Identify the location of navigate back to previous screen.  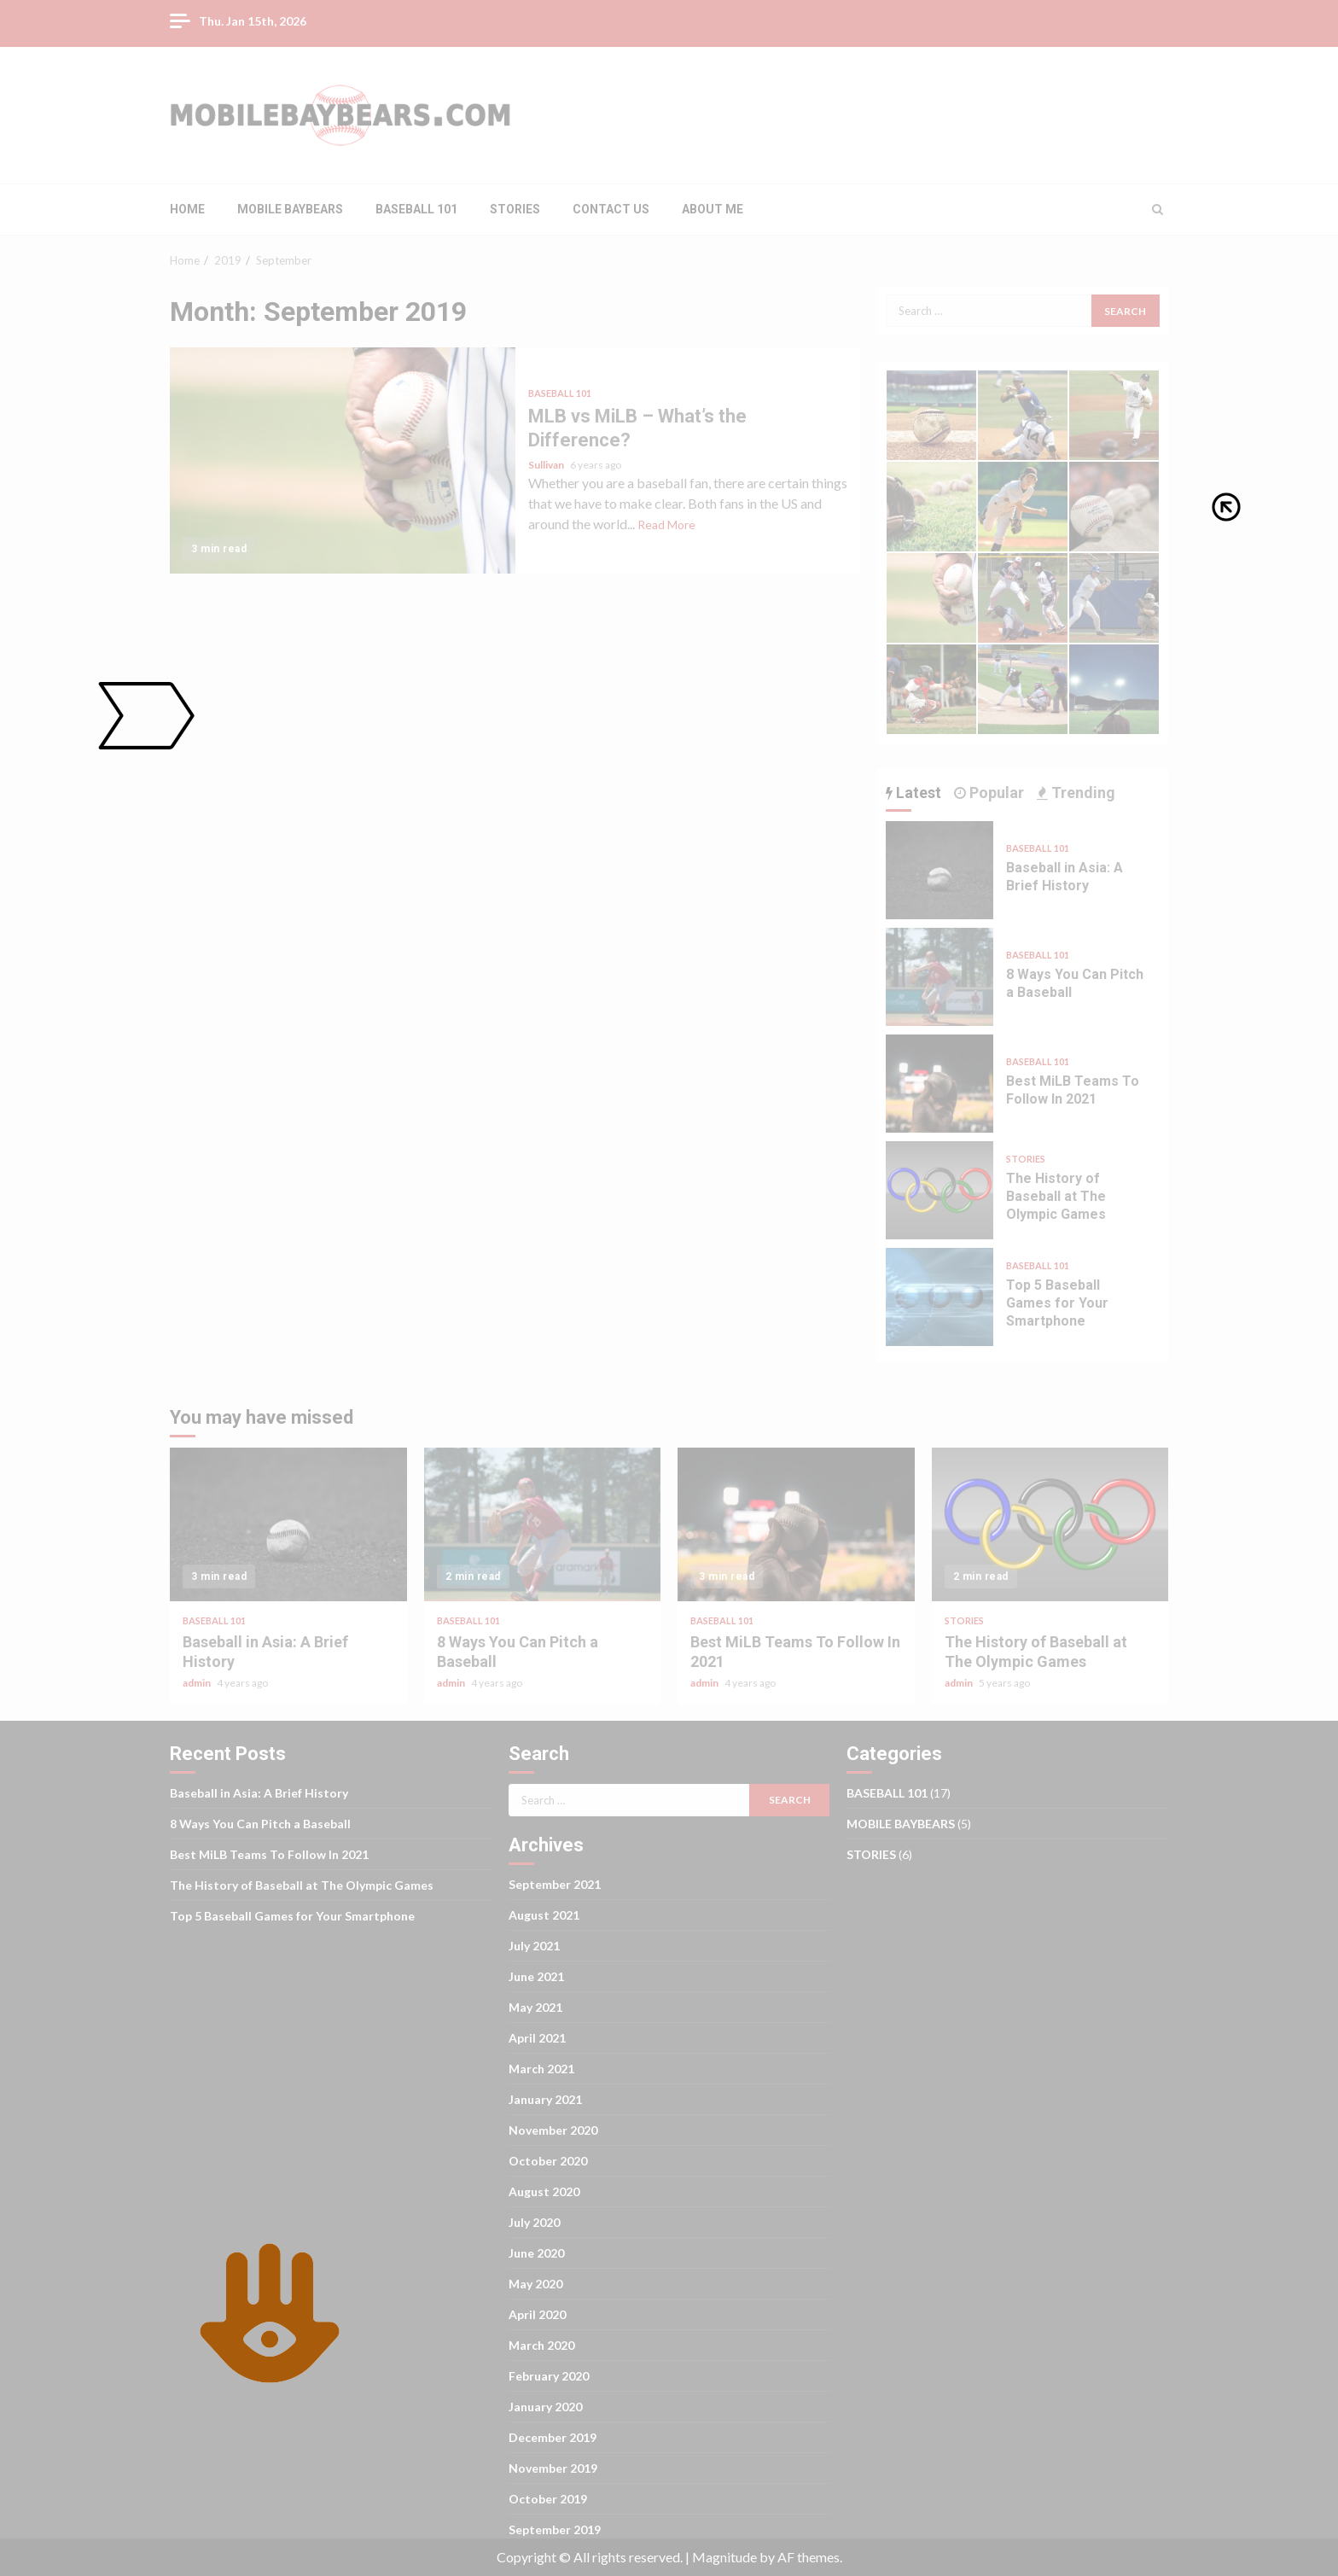
(1226, 507).